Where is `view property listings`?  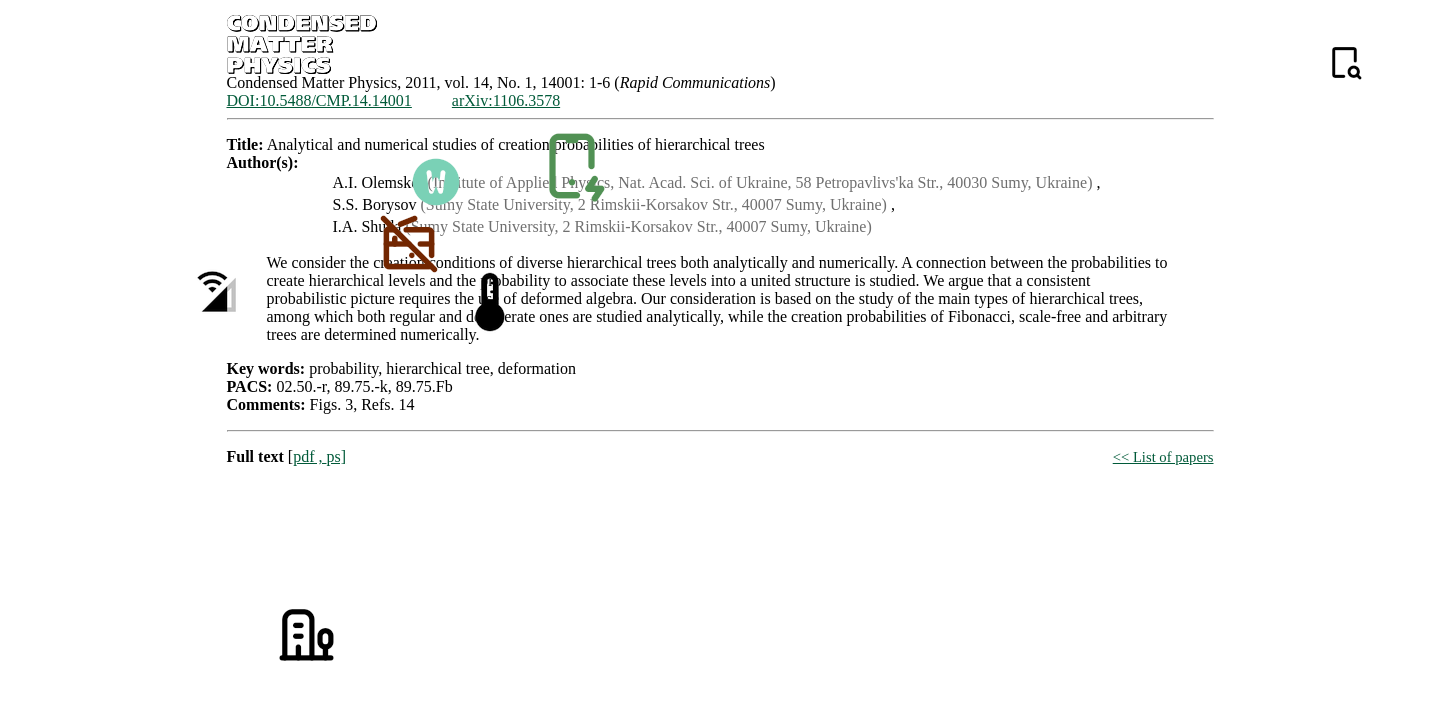 view property listings is located at coordinates (306, 633).